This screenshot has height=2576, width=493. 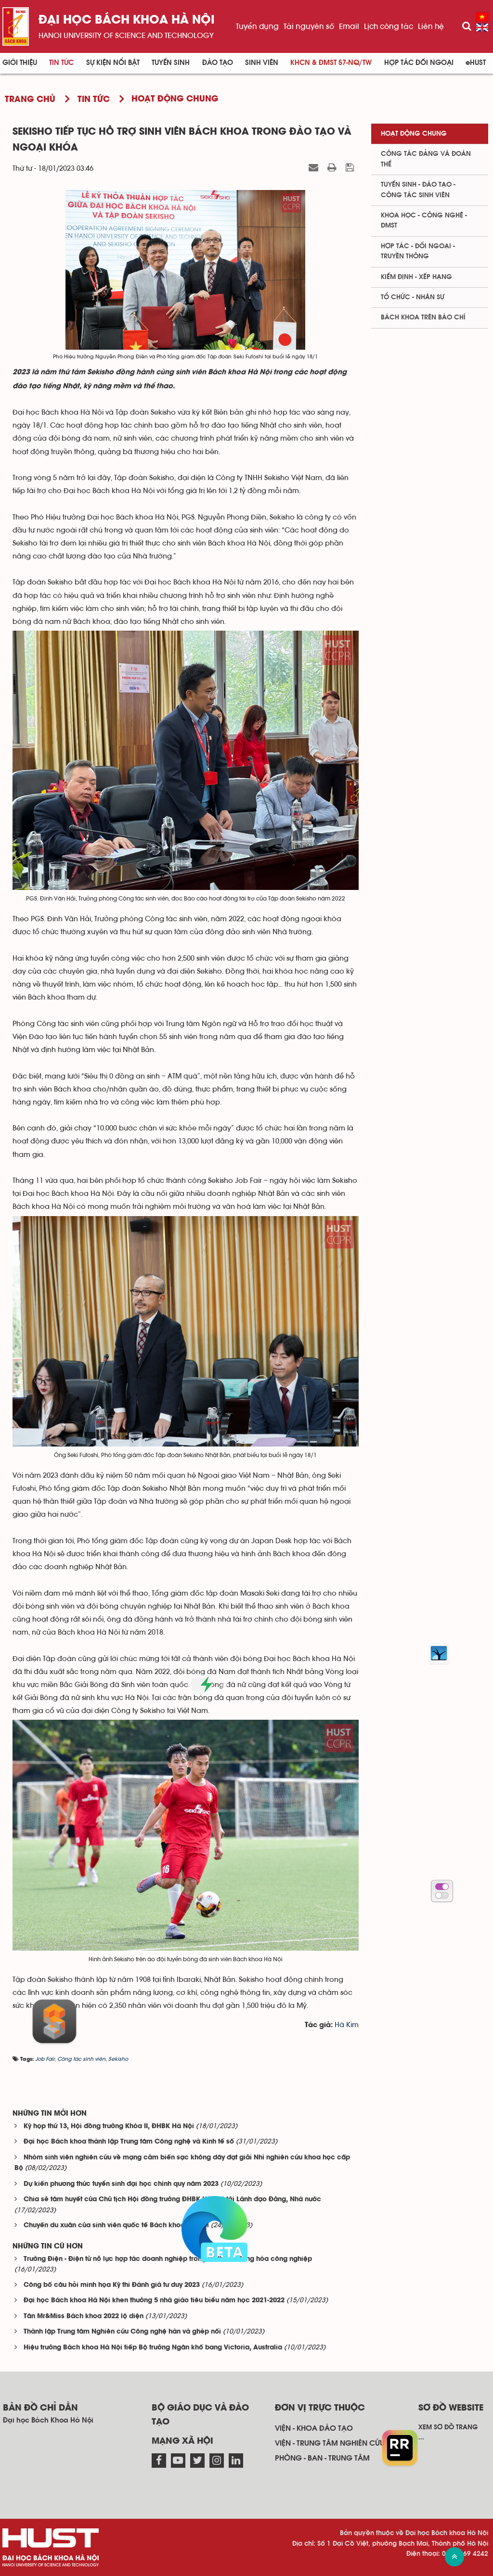 I want to click on battery at 60% and currently charging, so click(x=208, y=1684).